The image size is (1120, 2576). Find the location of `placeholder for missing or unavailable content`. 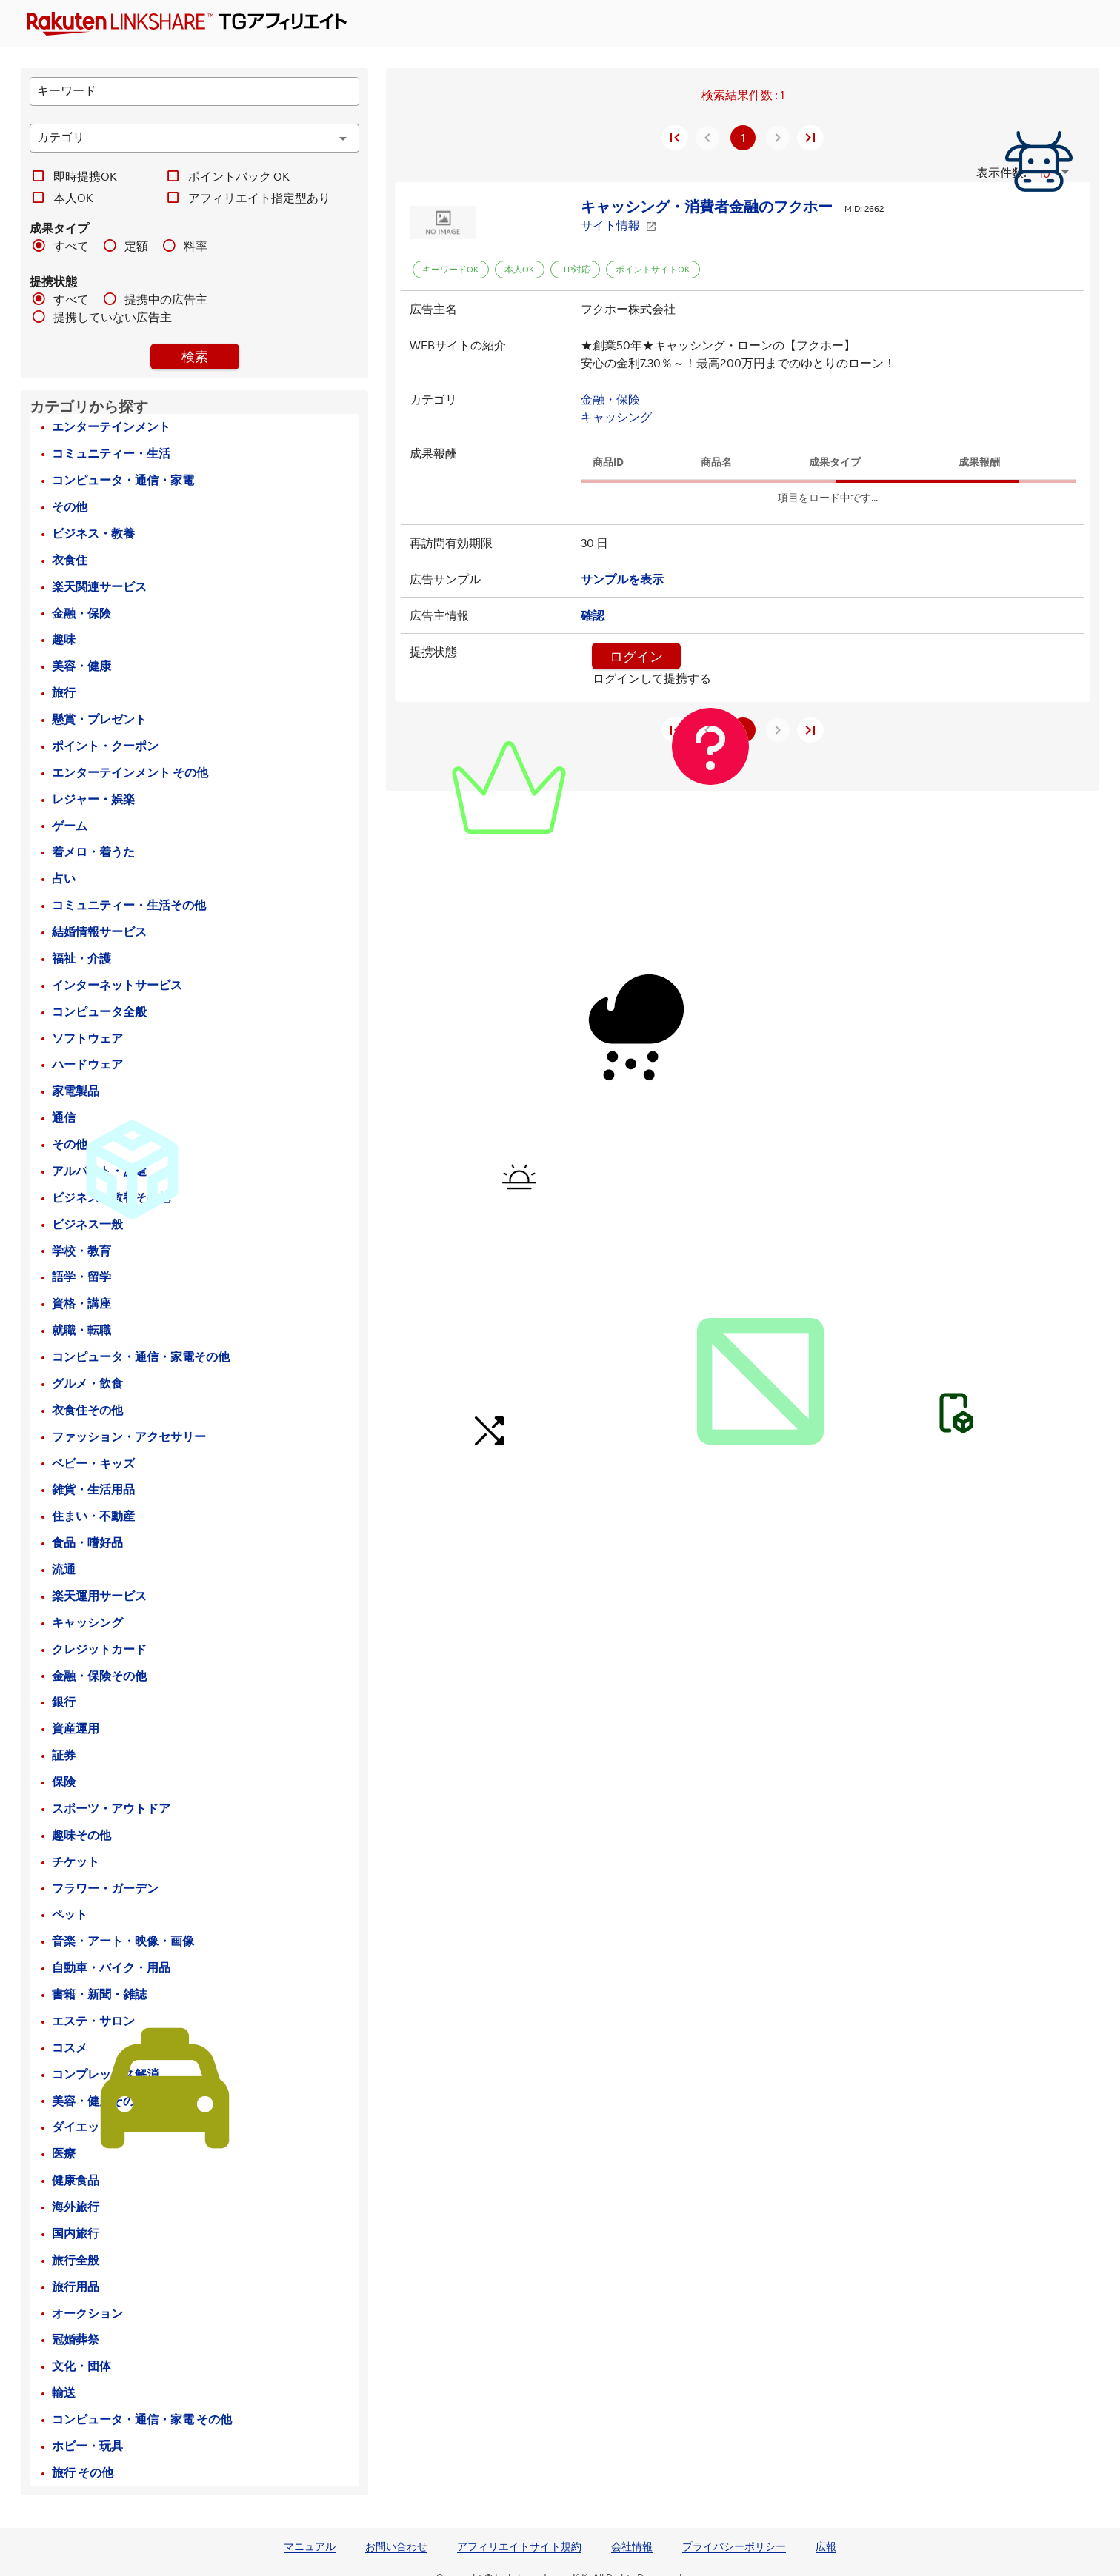

placeholder for missing or unavailable content is located at coordinates (760, 1381).